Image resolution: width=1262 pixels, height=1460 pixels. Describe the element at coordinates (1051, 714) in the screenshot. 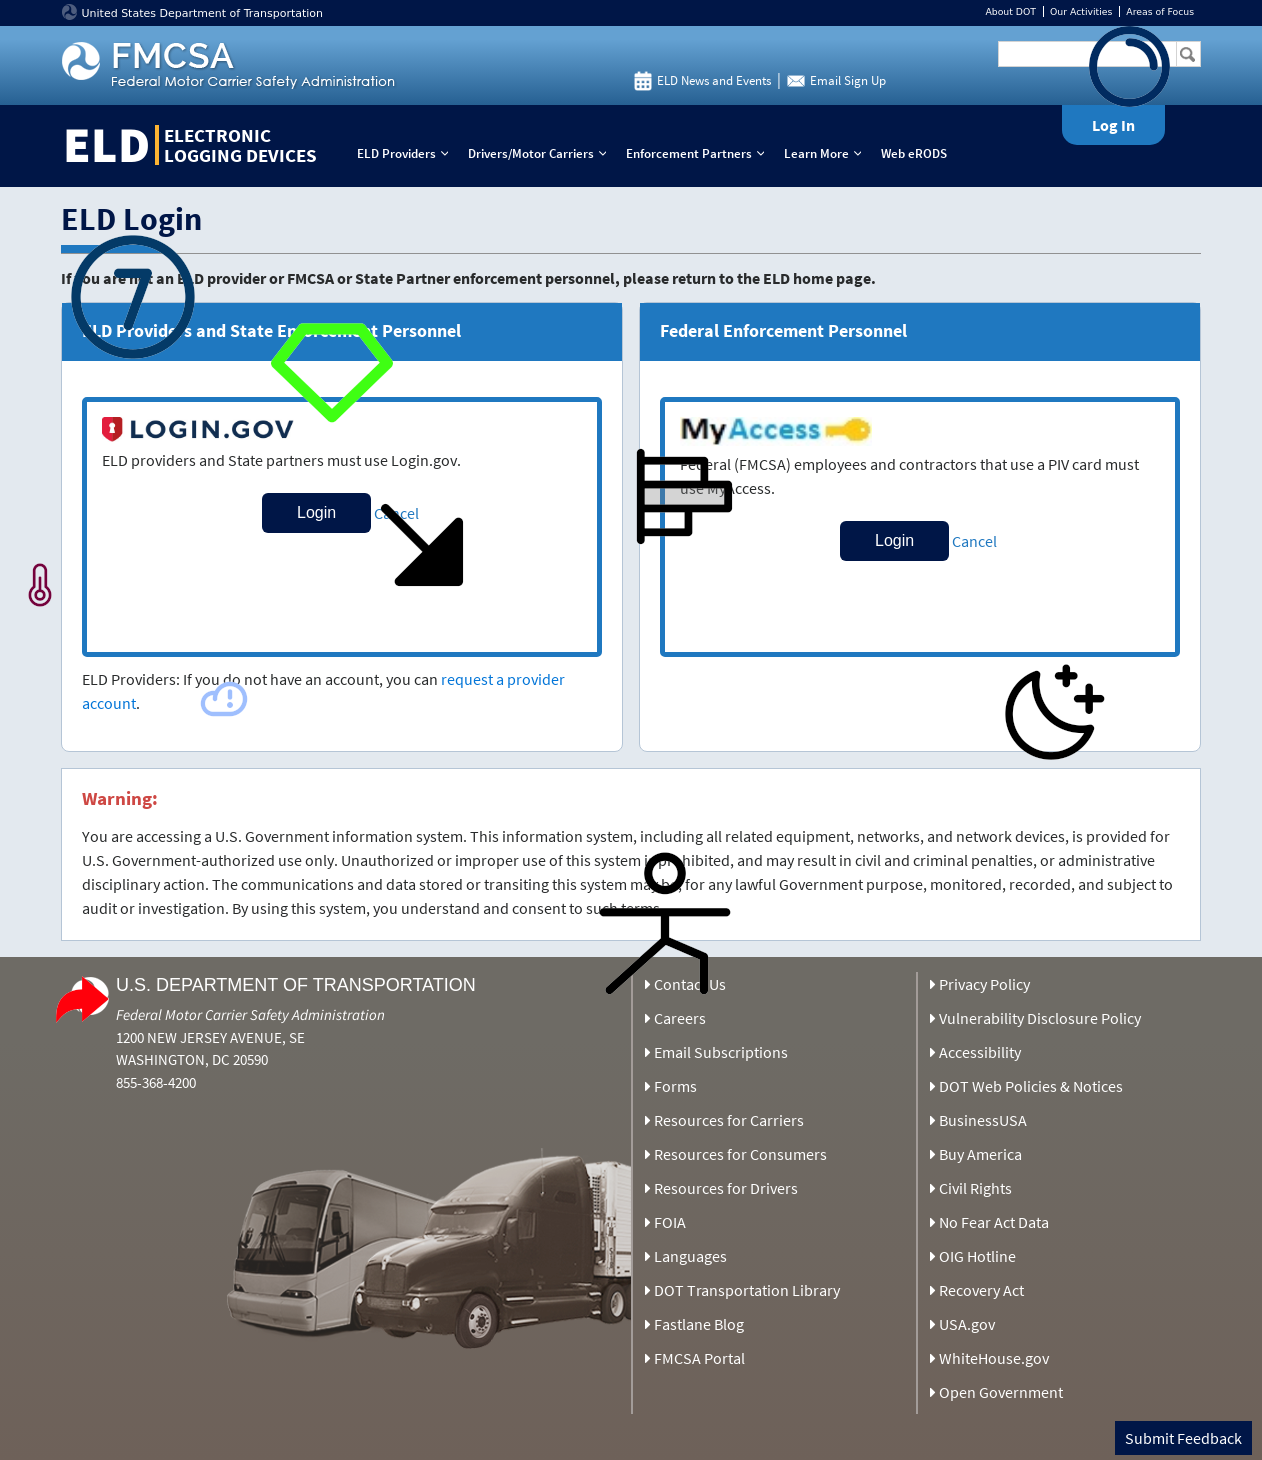

I see `enable dark mode or night theme` at that location.